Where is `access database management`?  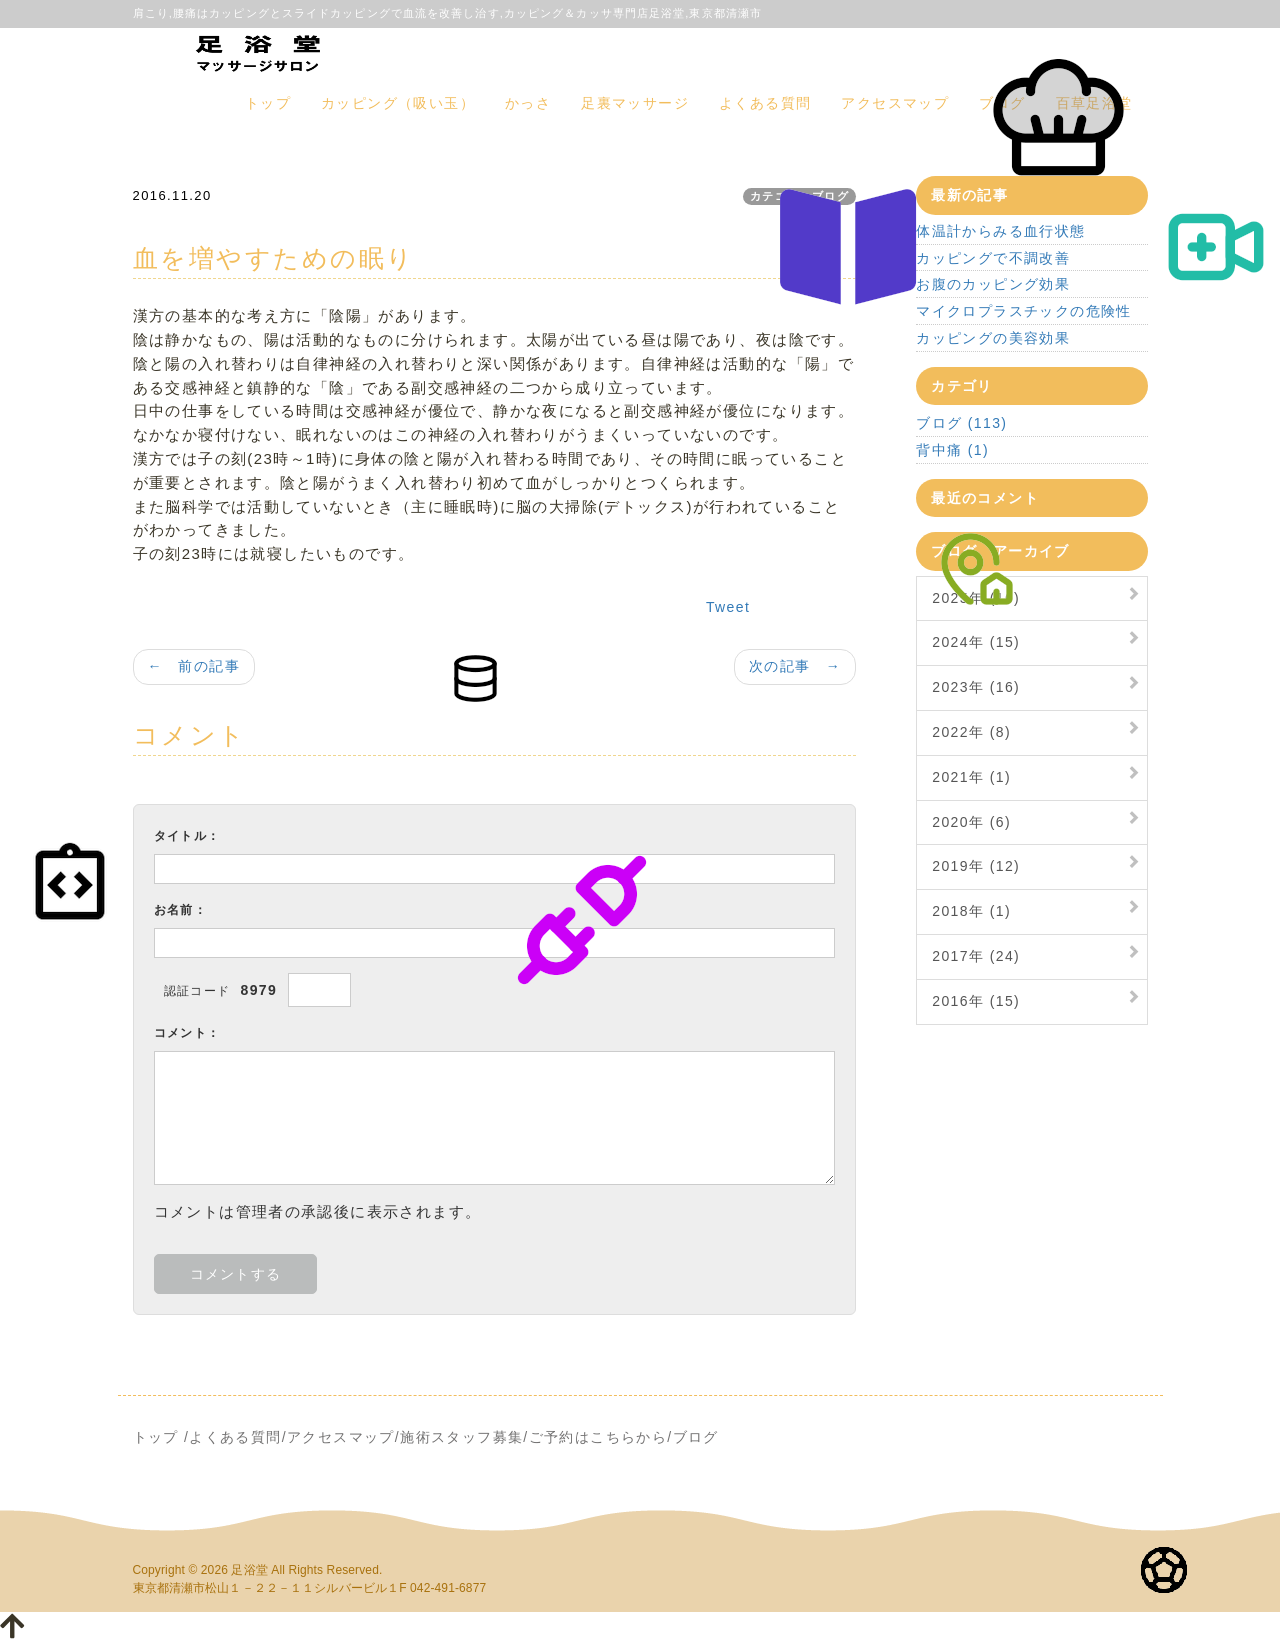
access database management is located at coordinates (475, 678).